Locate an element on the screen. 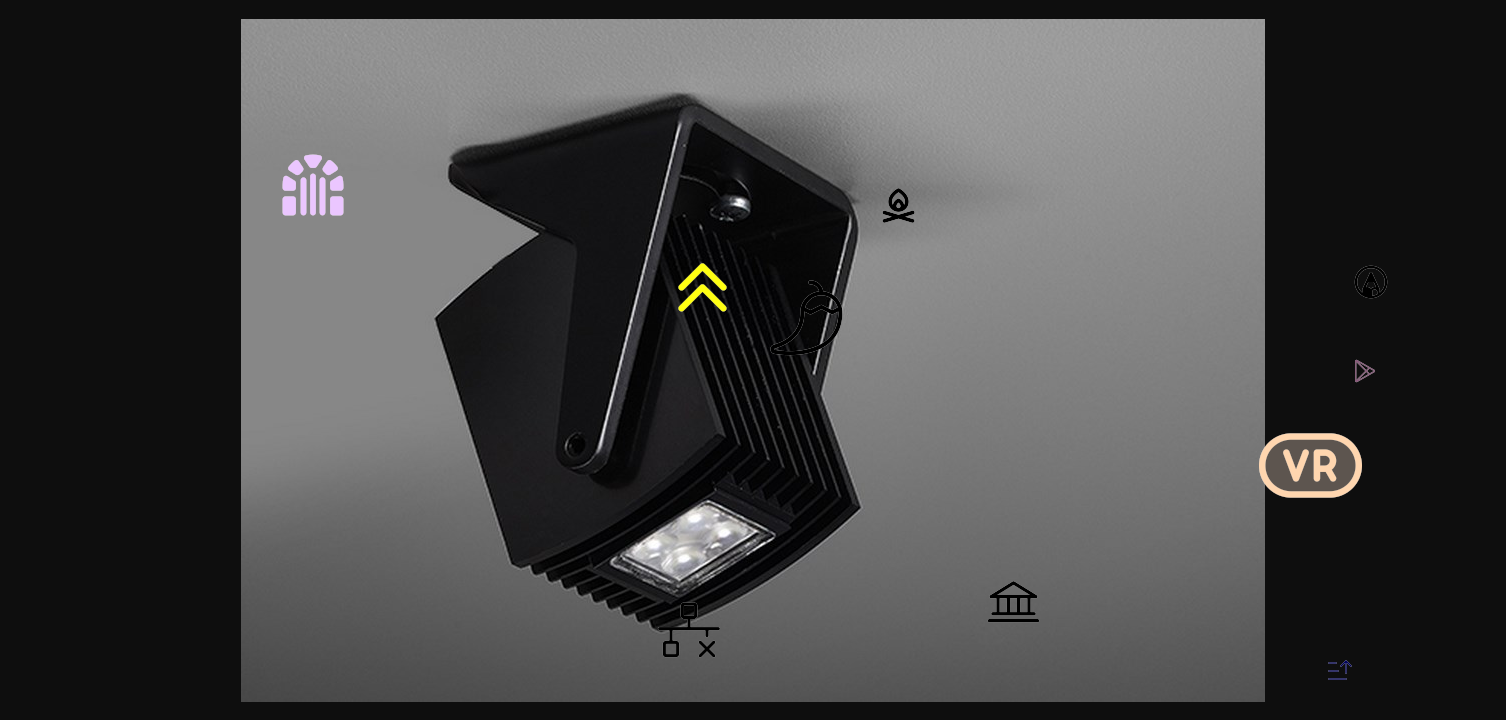 This screenshot has height=720, width=1506. indicates spicy food or heat level is located at coordinates (810, 320).